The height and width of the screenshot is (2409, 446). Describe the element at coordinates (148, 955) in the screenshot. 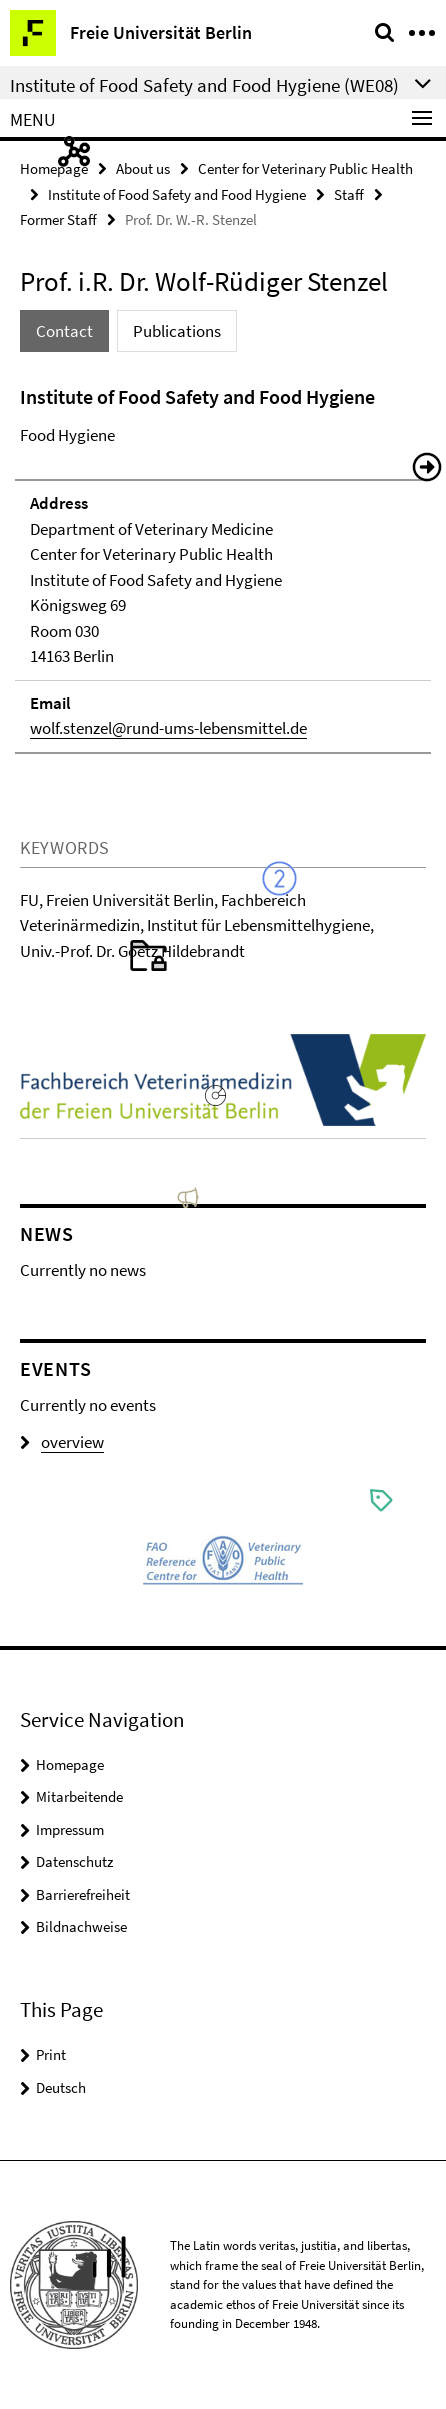

I see `access a password-protected folder` at that location.